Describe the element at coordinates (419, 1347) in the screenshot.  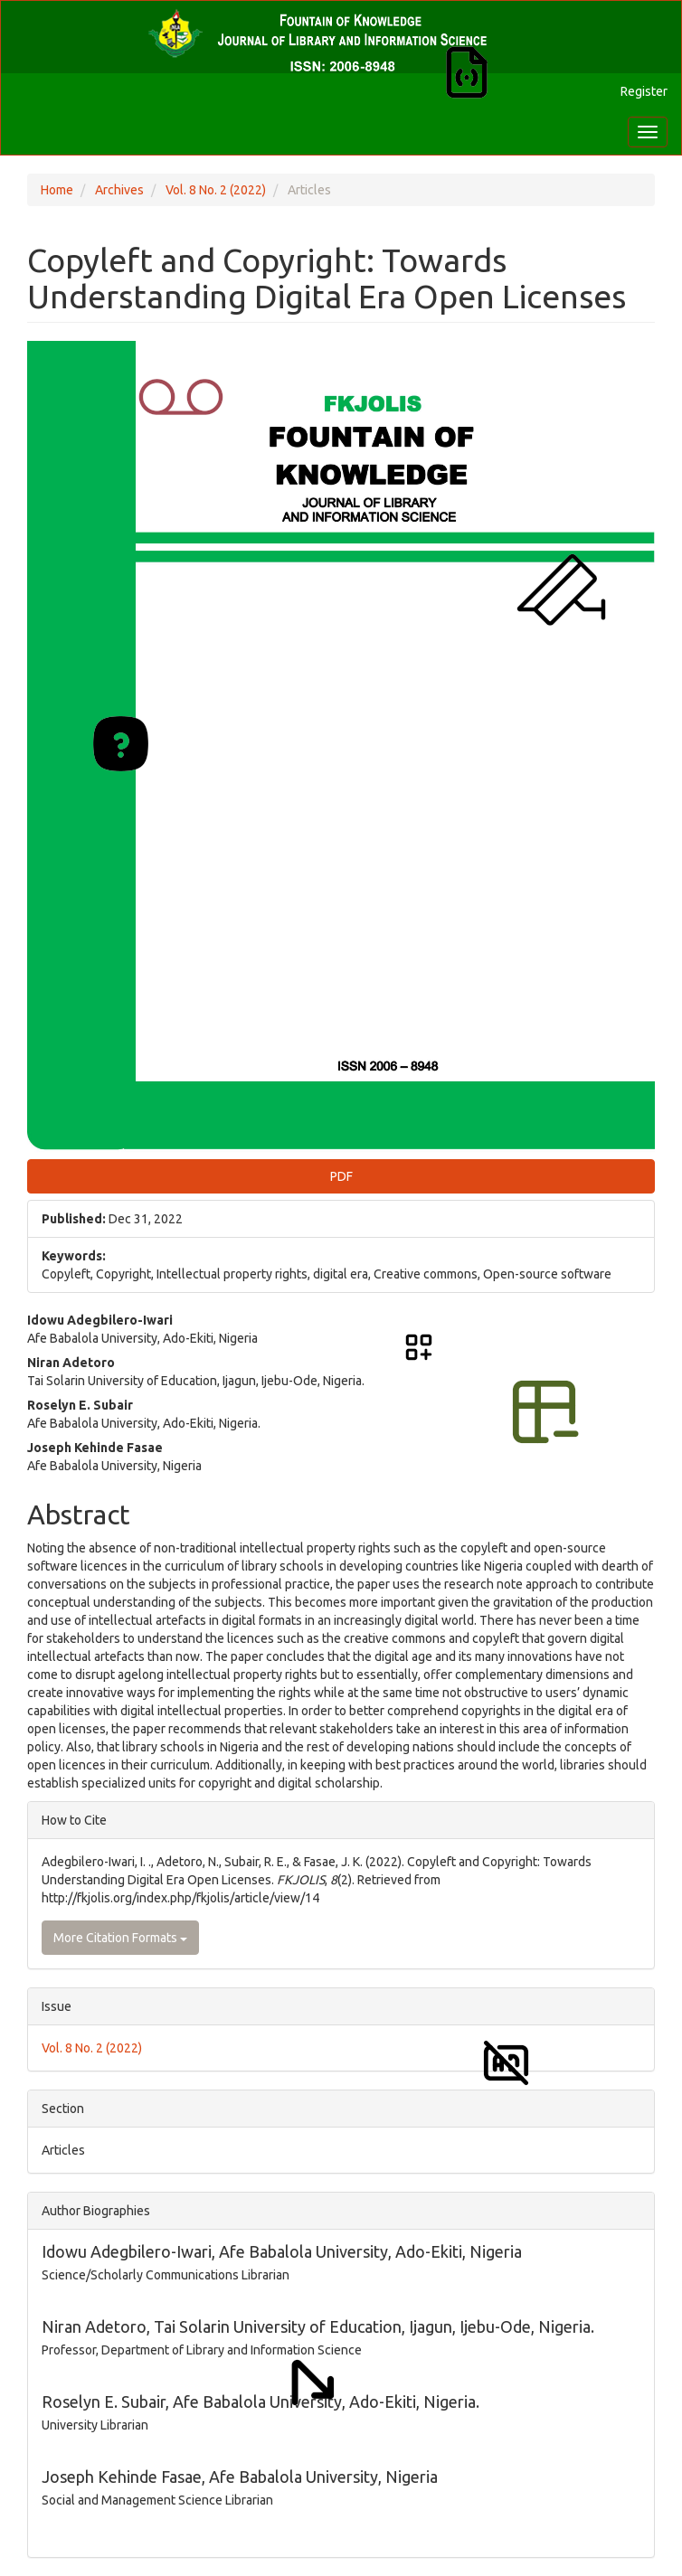
I see `add a new widget to the grid layout` at that location.